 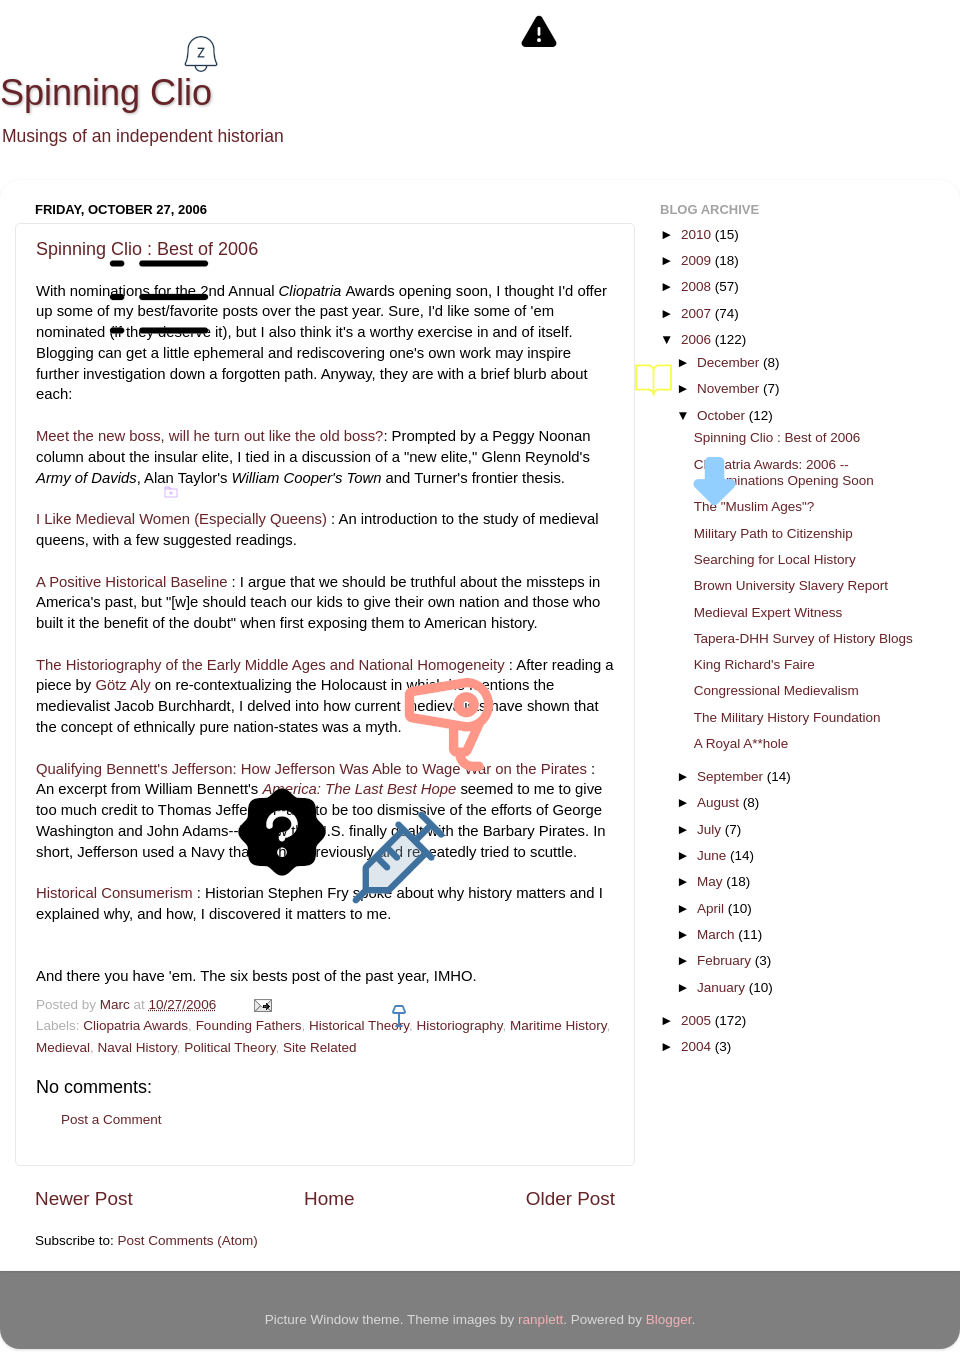 I want to click on create a new folder, so click(x=171, y=492).